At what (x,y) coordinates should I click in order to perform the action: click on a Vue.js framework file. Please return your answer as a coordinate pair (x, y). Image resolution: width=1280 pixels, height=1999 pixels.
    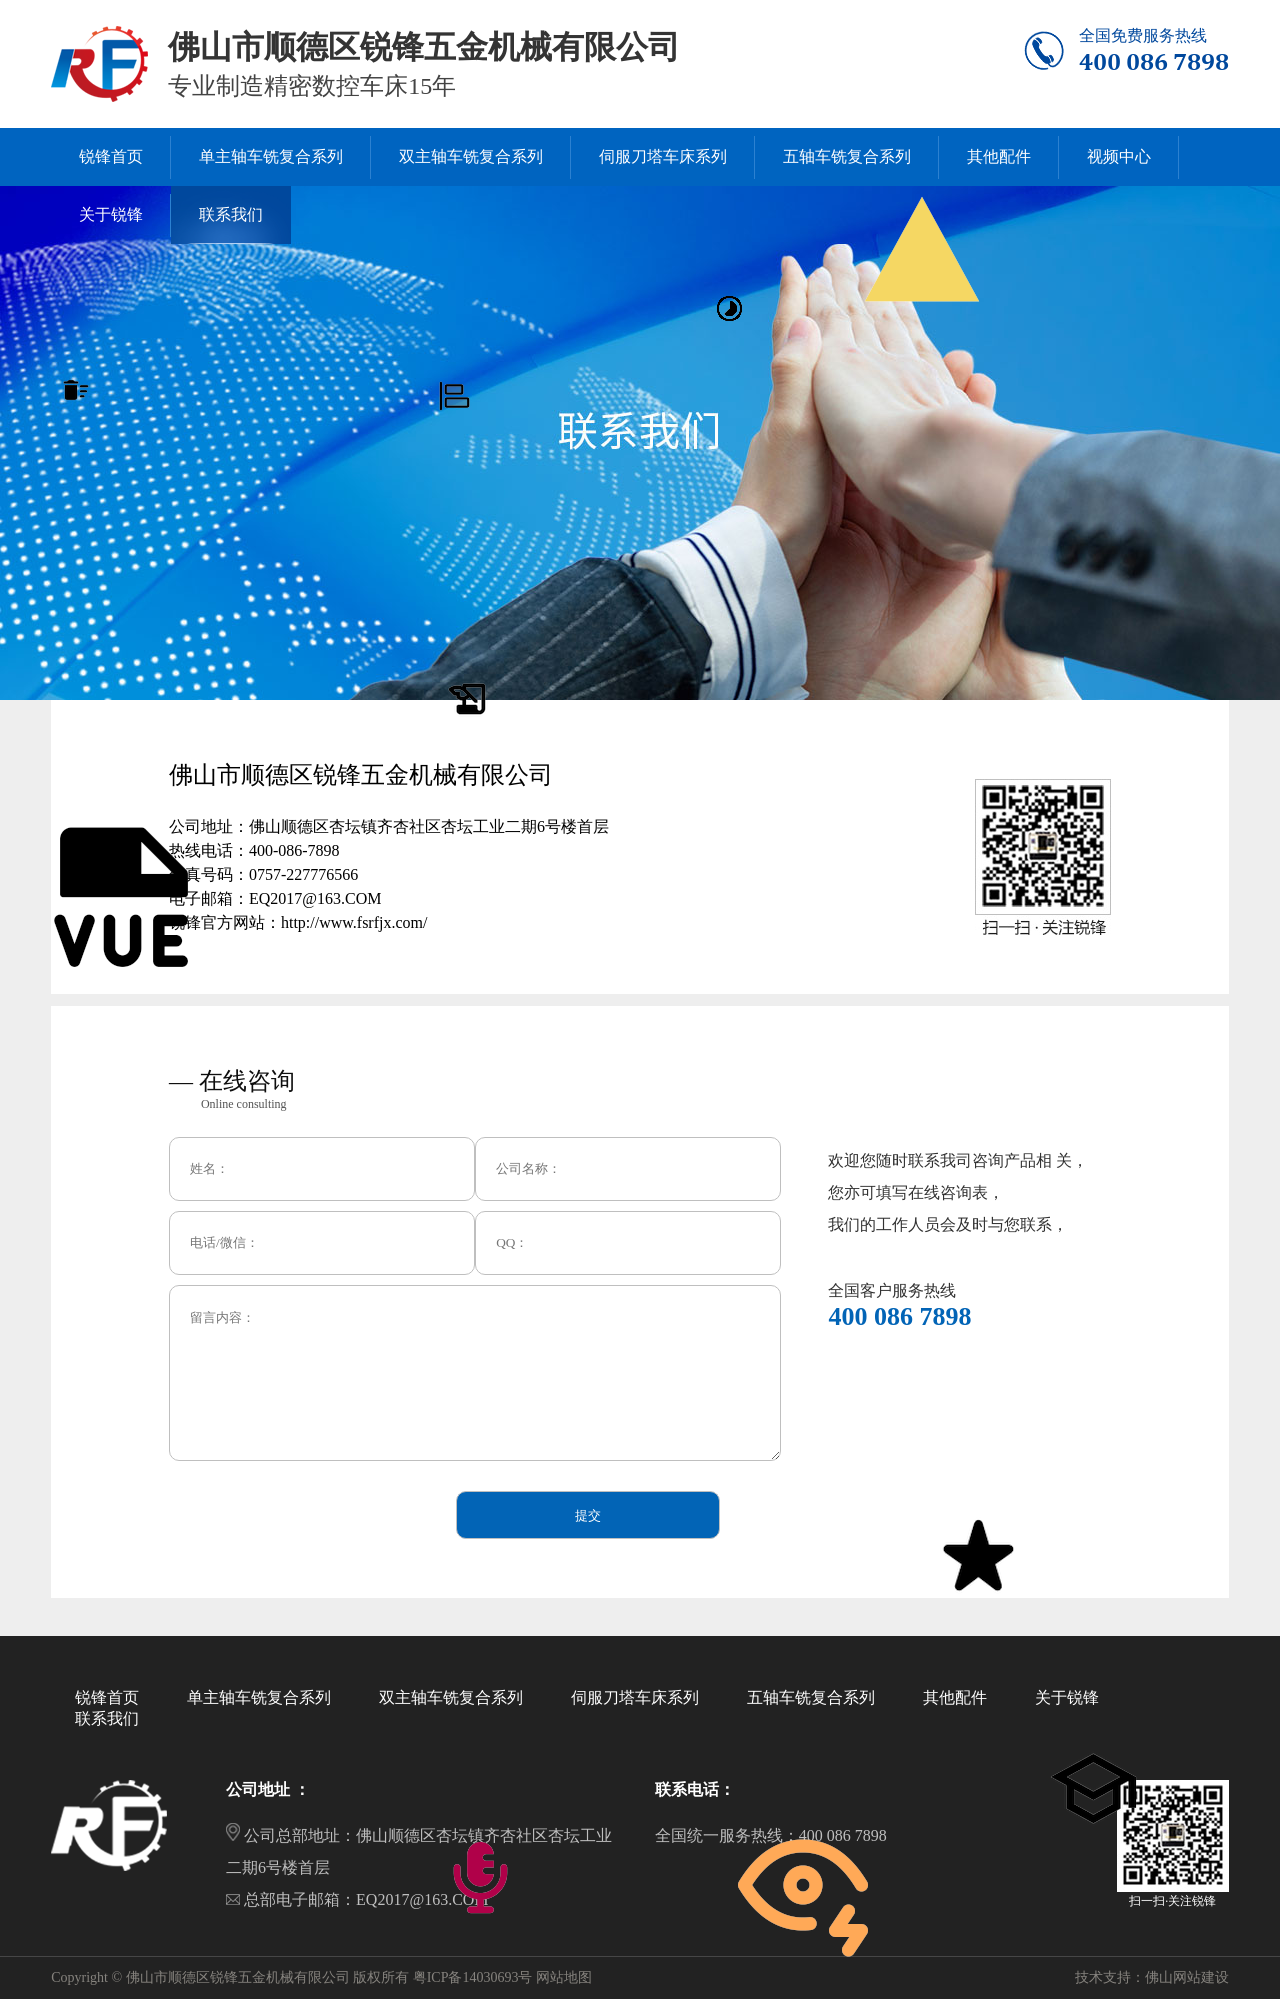
    Looking at the image, I should click on (124, 903).